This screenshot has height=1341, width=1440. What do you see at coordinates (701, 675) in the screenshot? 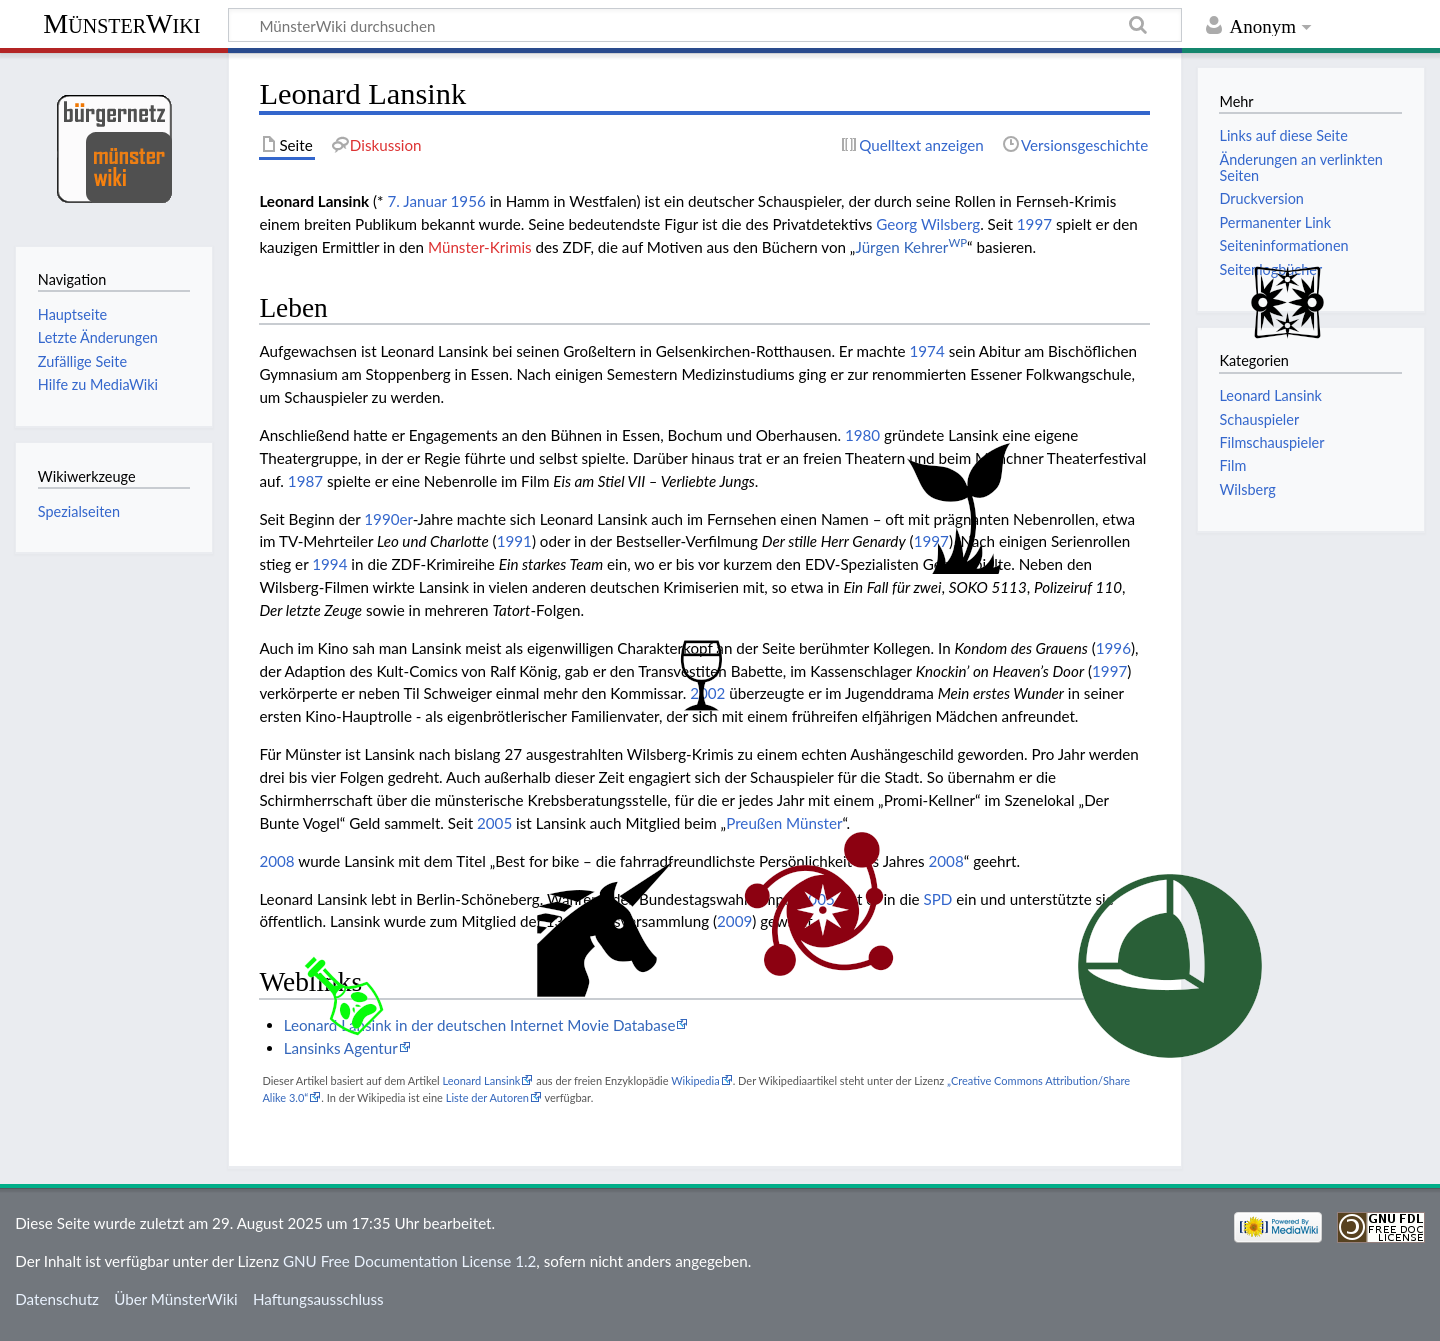
I see `browse wine or beverage options` at bounding box center [701, 675].